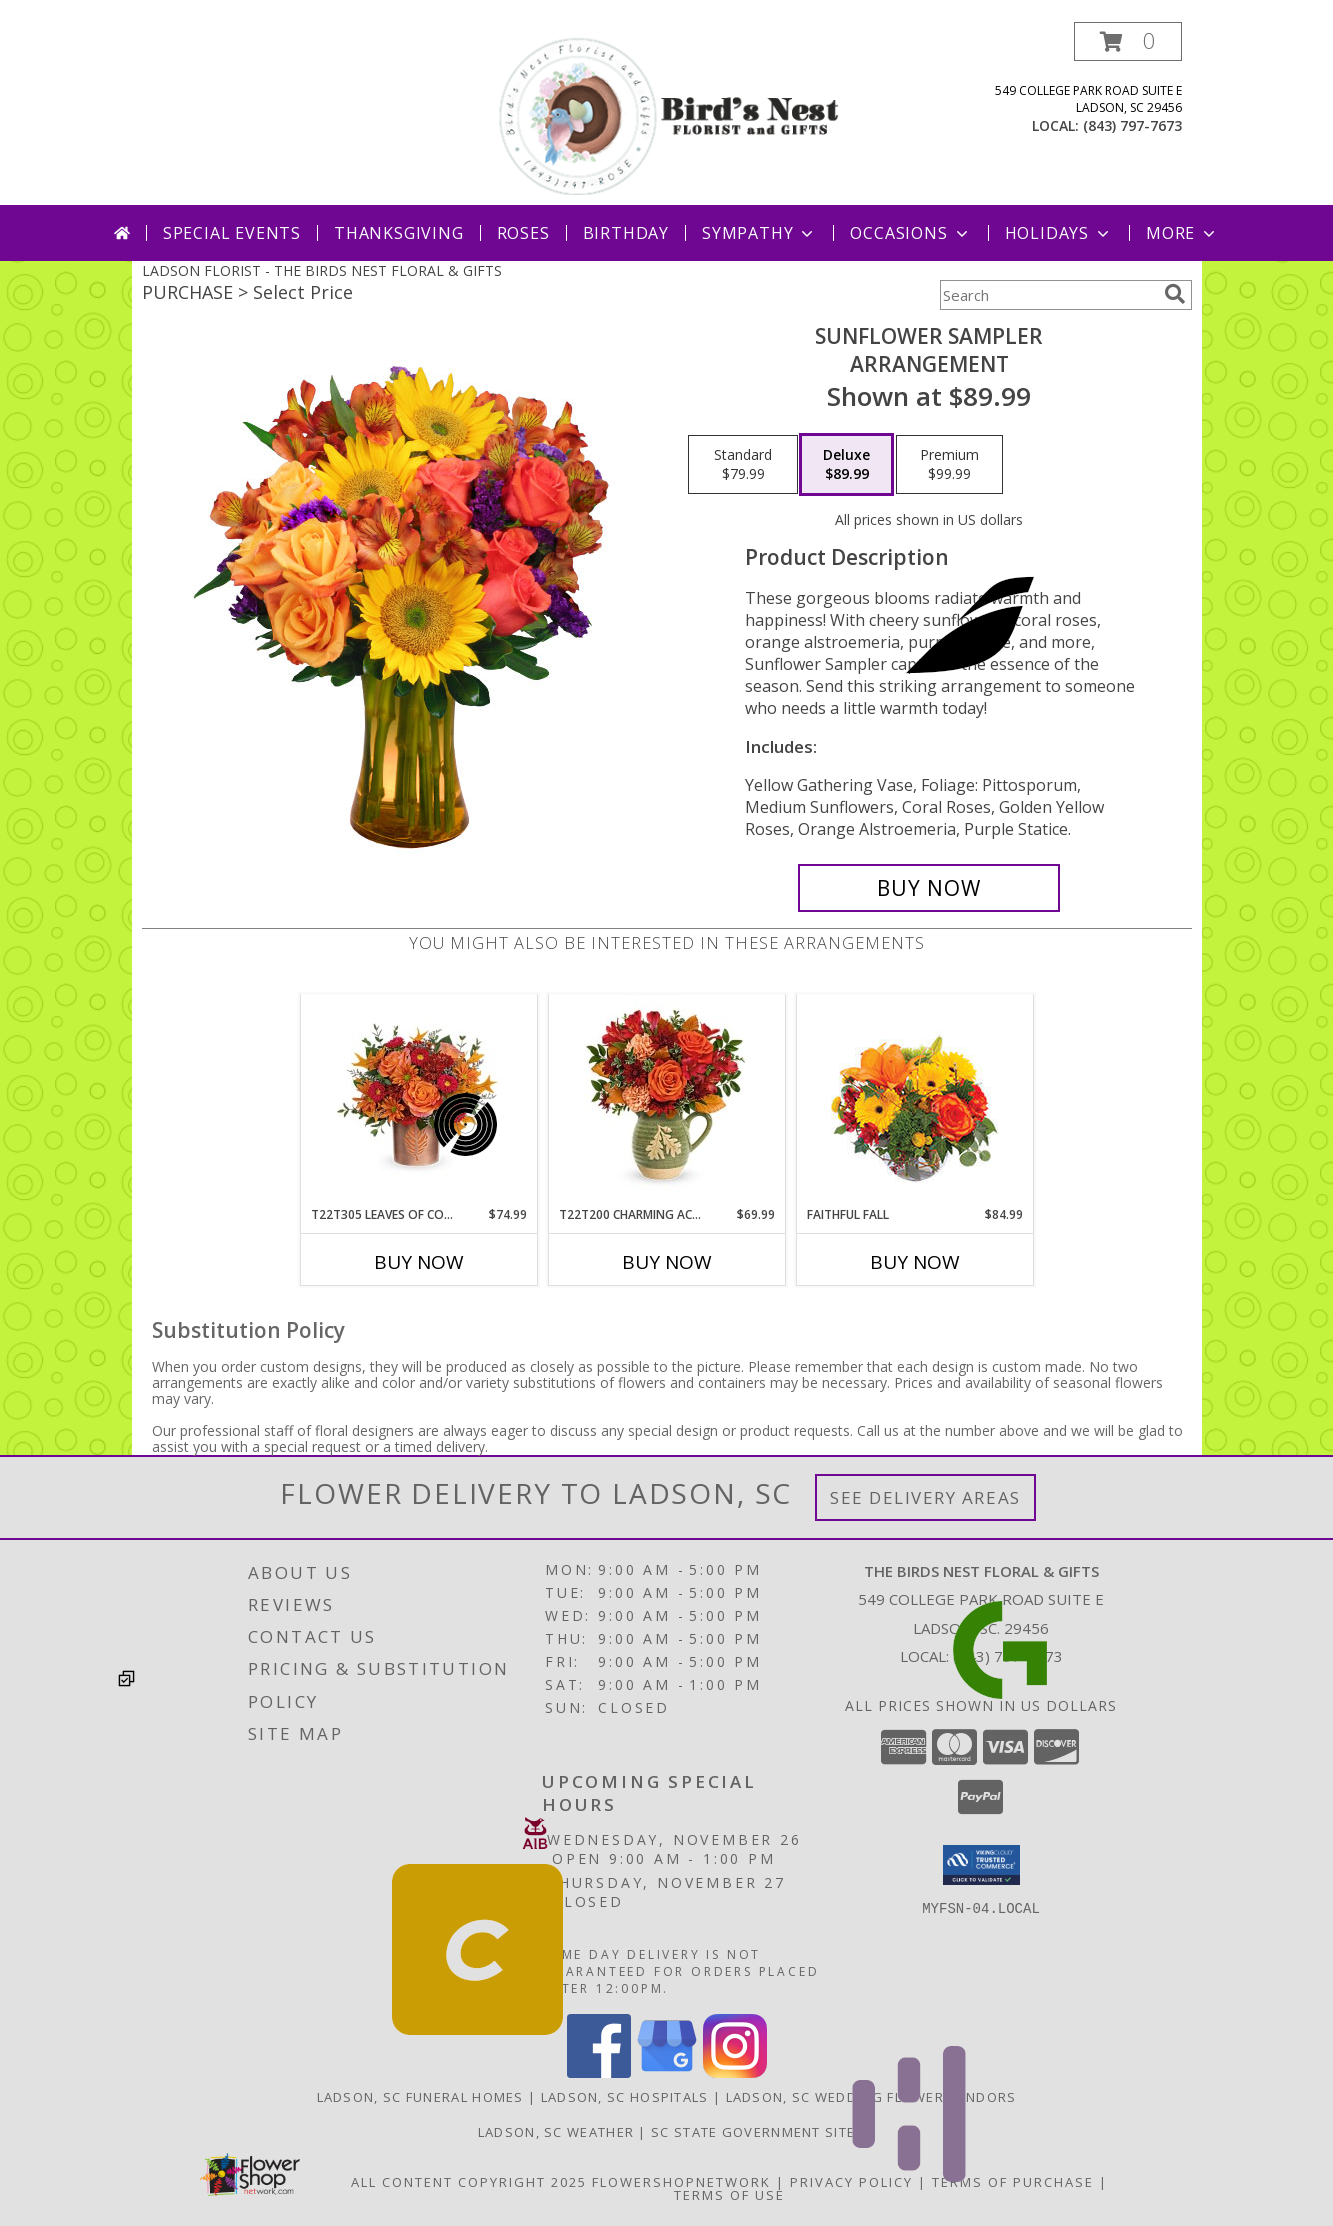 Image resolution: width=1333 pixels, height=2226 pixels. What do you see at coordinates (970, 625) in the screenshot?
I see `iberia airlines app or website` at bounding box center [970, 625].